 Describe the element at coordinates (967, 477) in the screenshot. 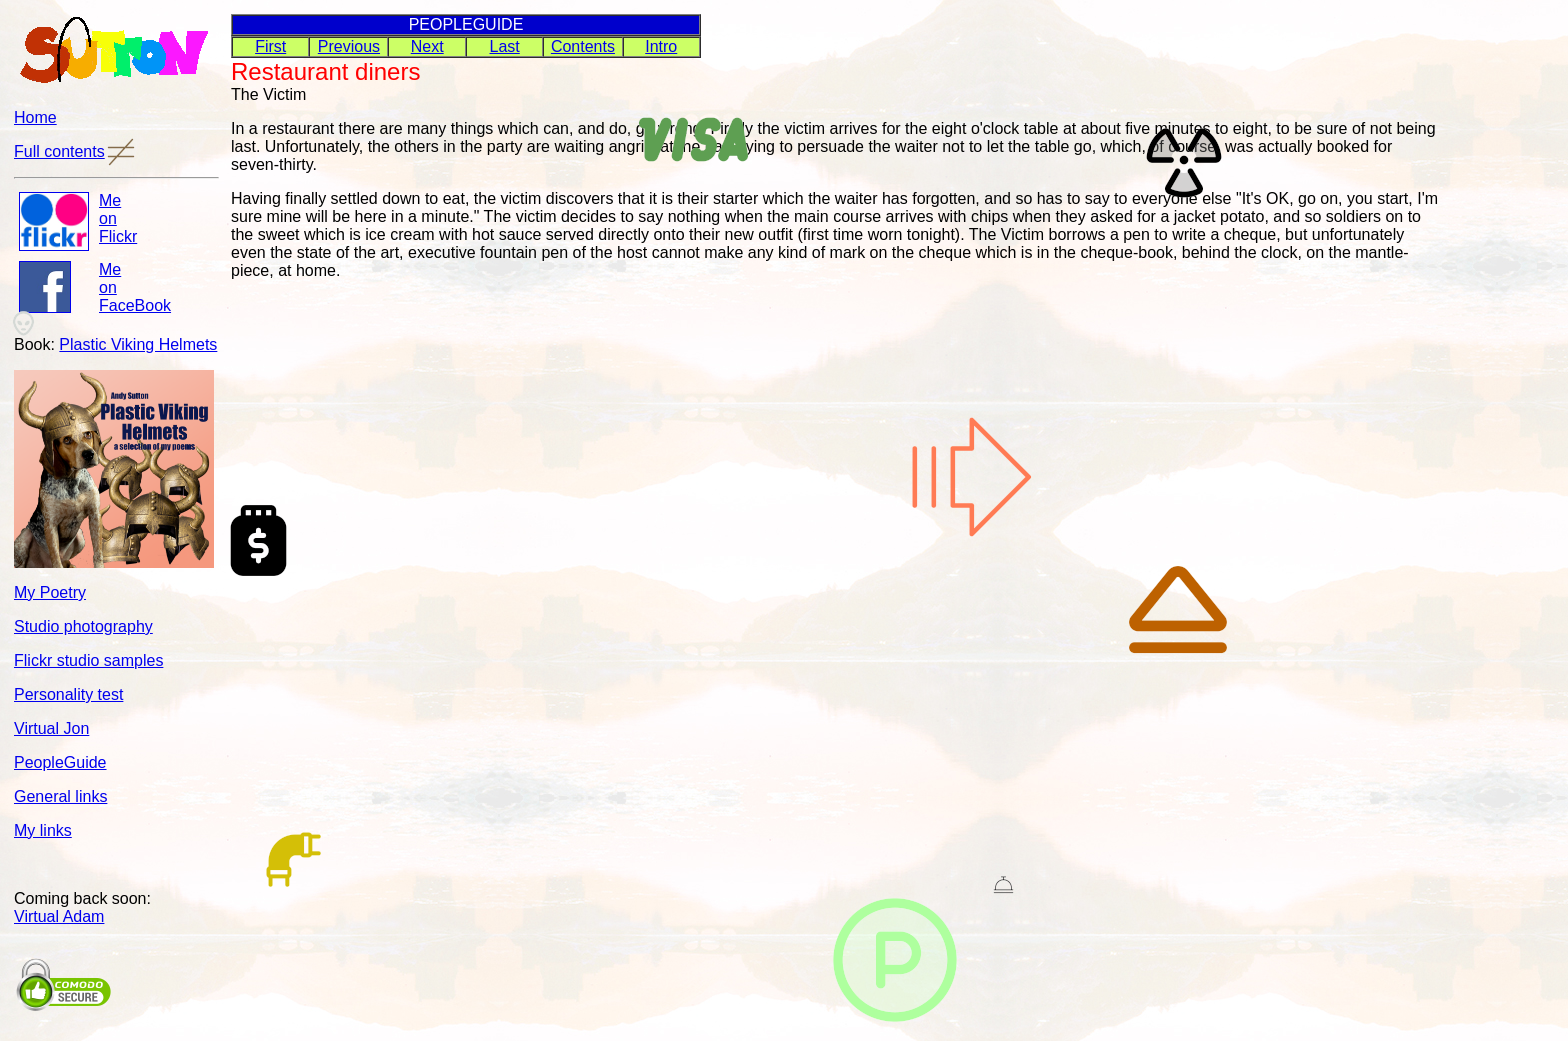

I see `skip forward or advance to the next item` at that location.